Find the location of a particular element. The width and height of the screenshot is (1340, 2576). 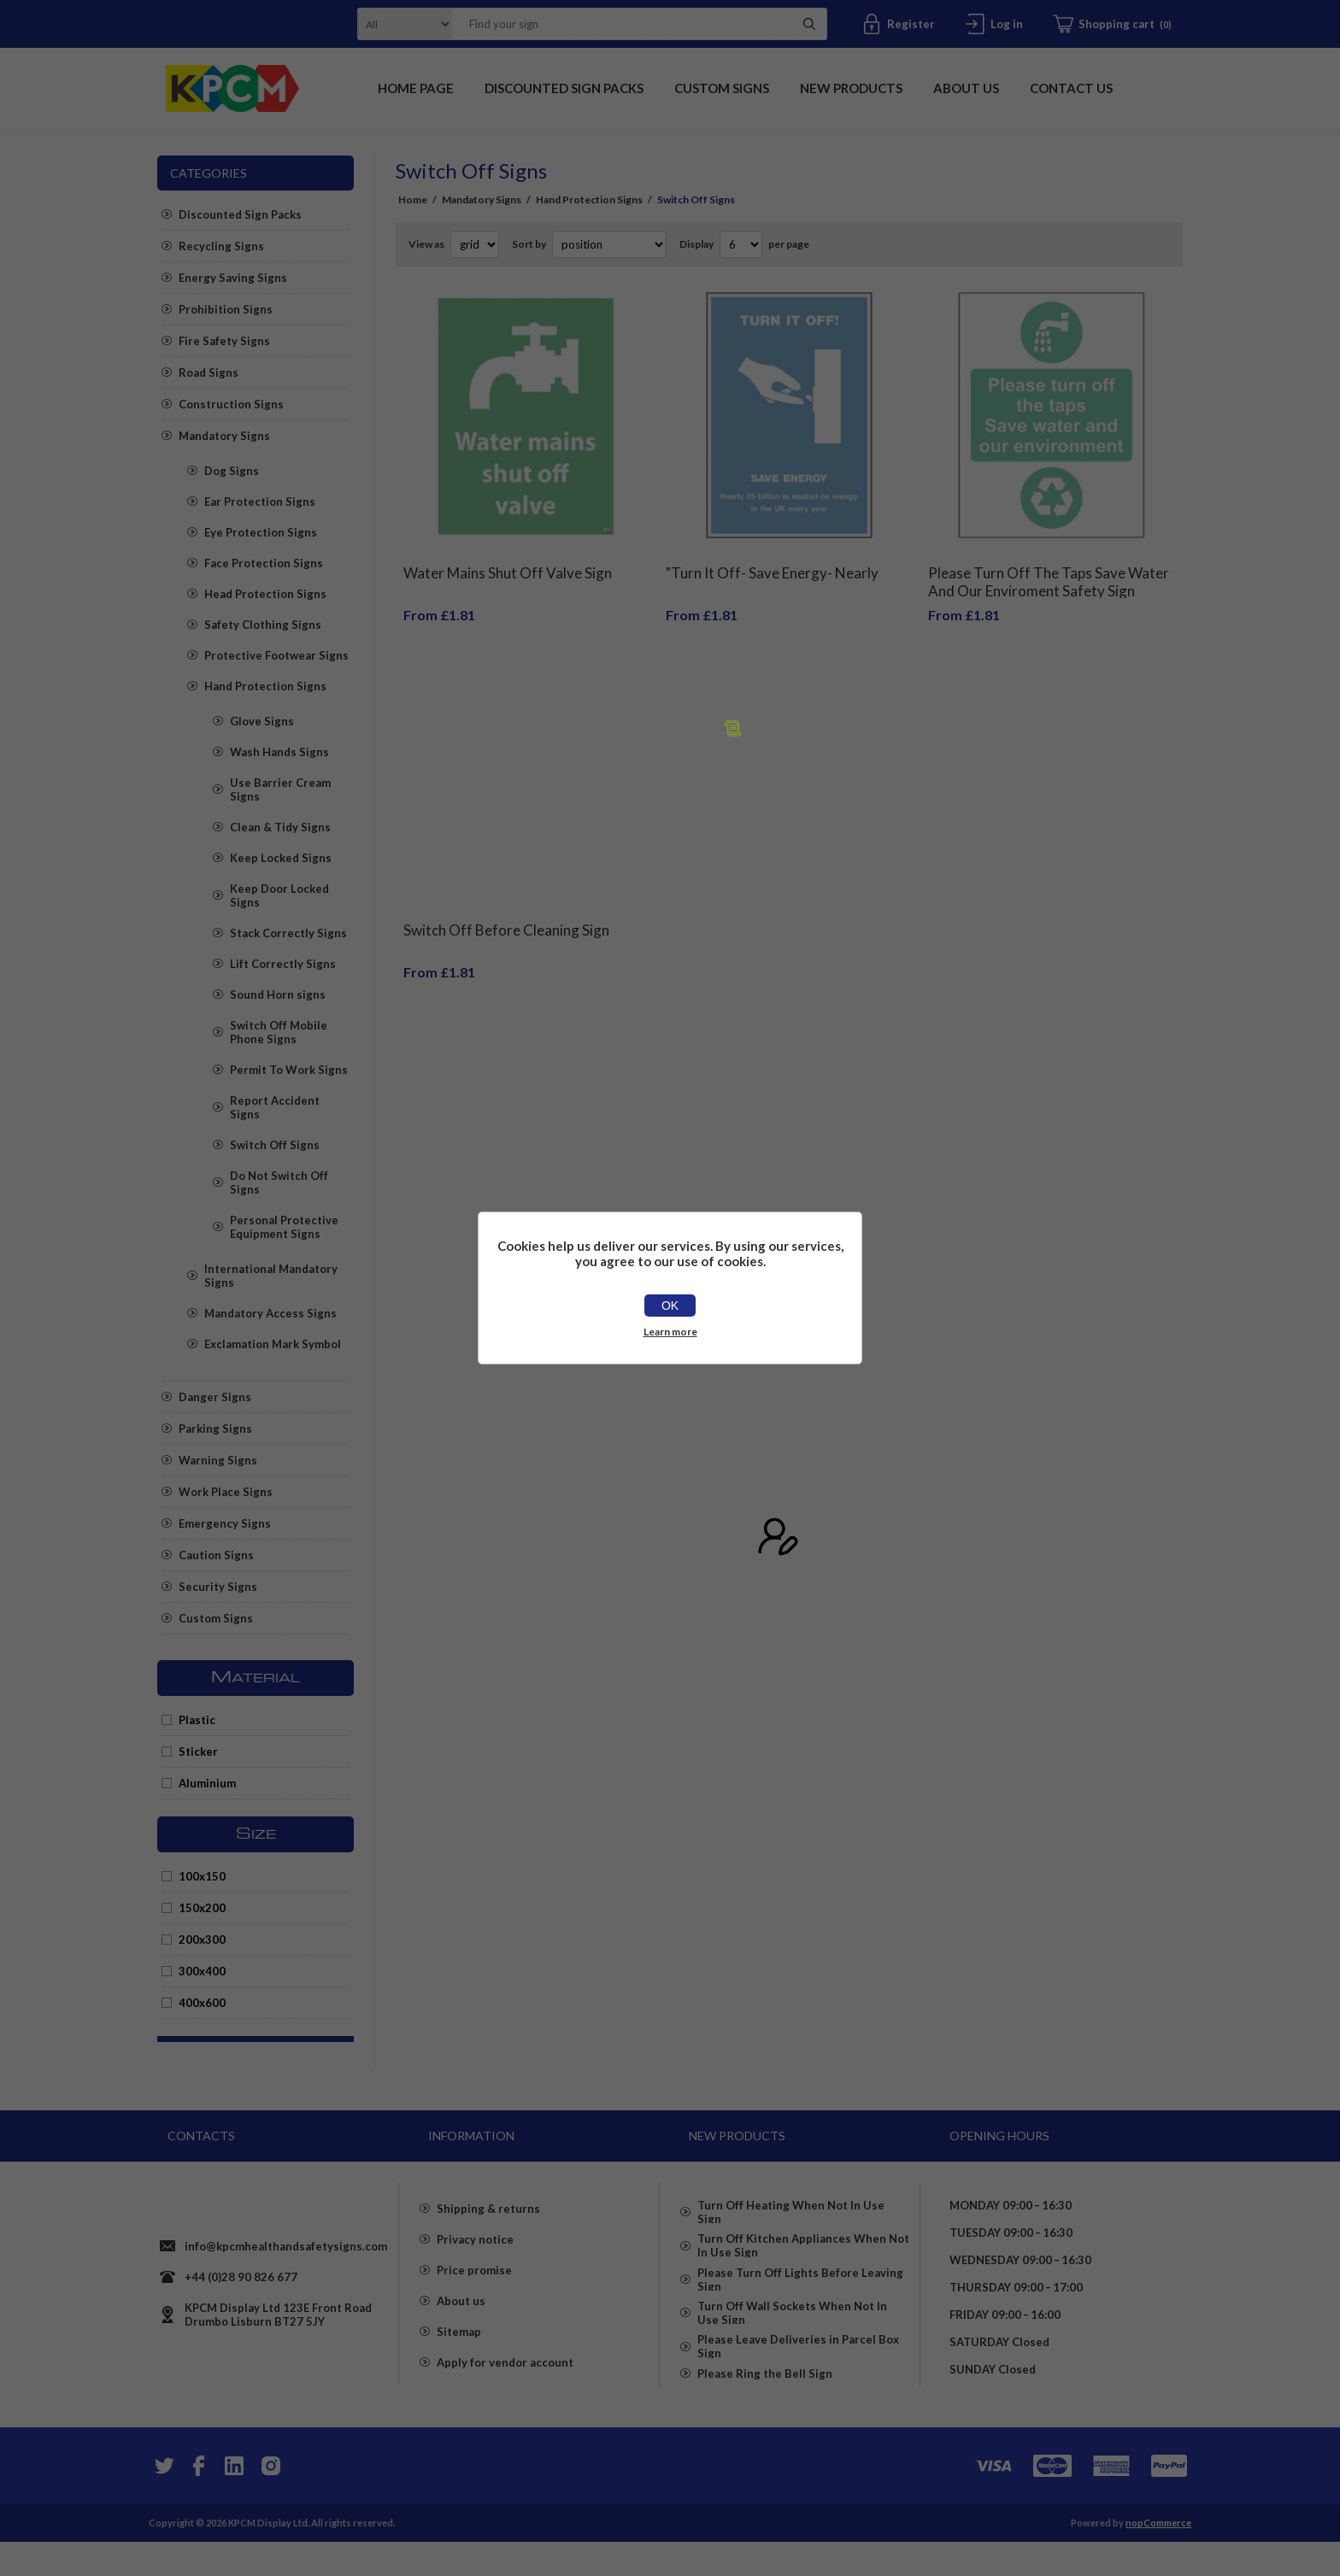

edit your profile is located at coordinates (778, 1535).